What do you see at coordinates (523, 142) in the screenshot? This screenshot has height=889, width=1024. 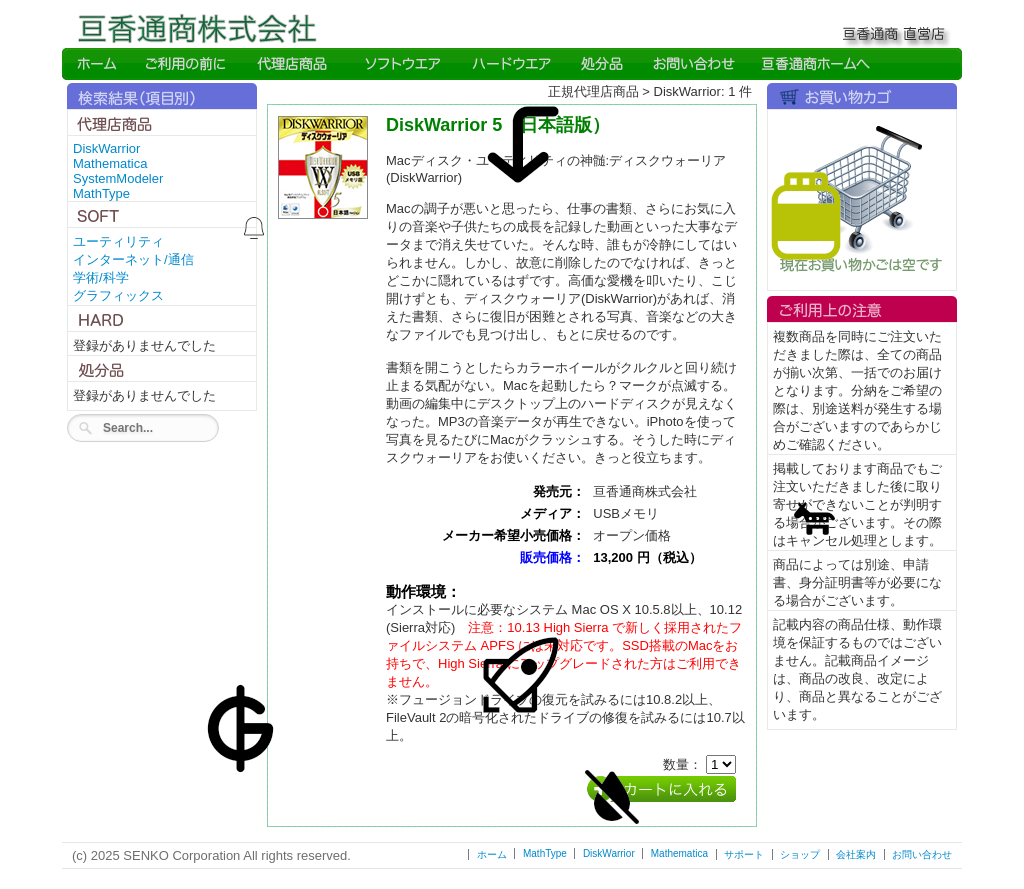 I see `go back and down in navigation` at bounding box center [523, 142].